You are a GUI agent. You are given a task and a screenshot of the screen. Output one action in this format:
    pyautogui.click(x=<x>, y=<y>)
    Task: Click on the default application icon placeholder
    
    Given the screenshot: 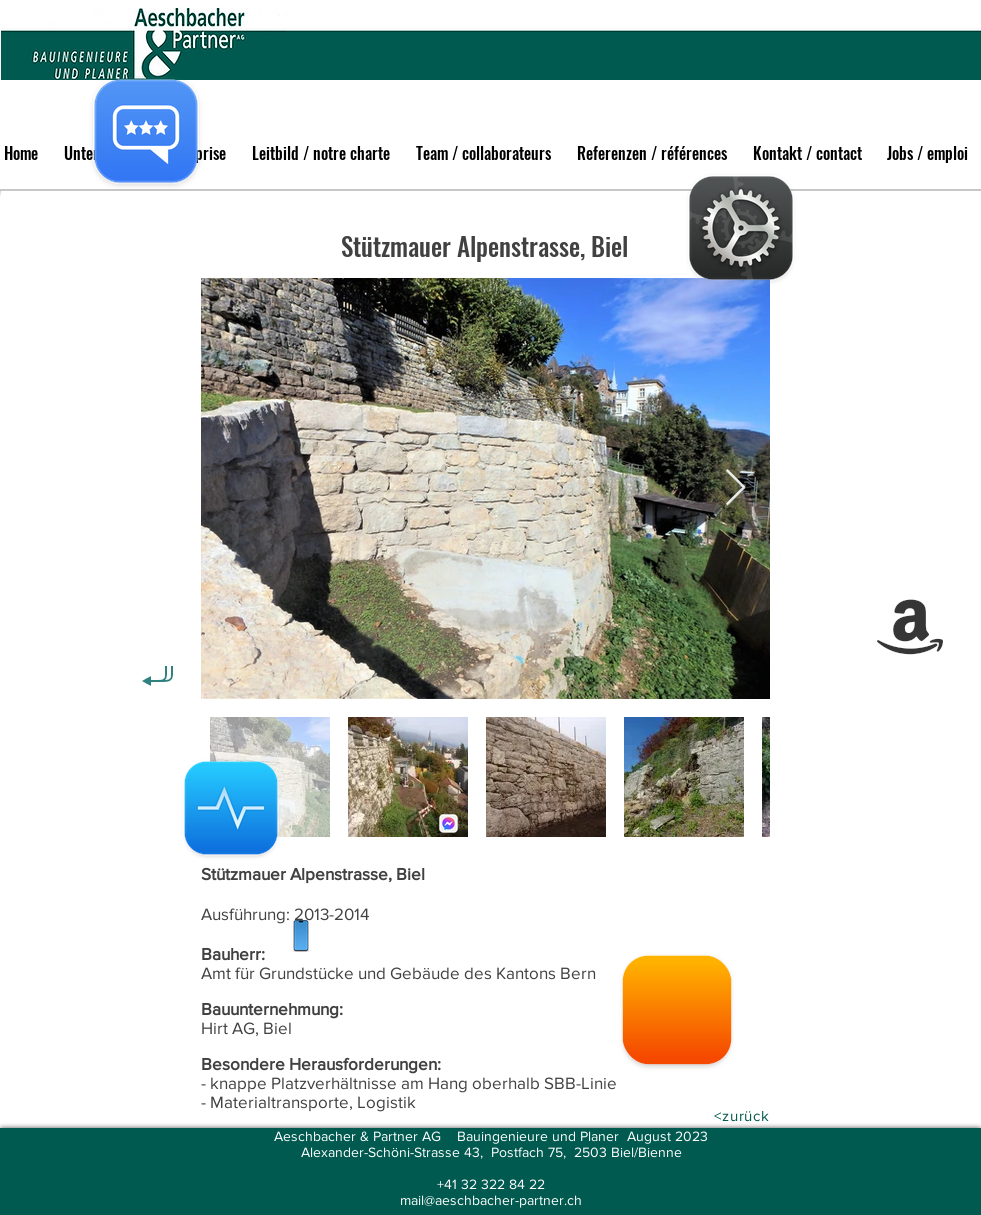 What is the action you would take?
    pyautogui.click(x=741, y=228)
    